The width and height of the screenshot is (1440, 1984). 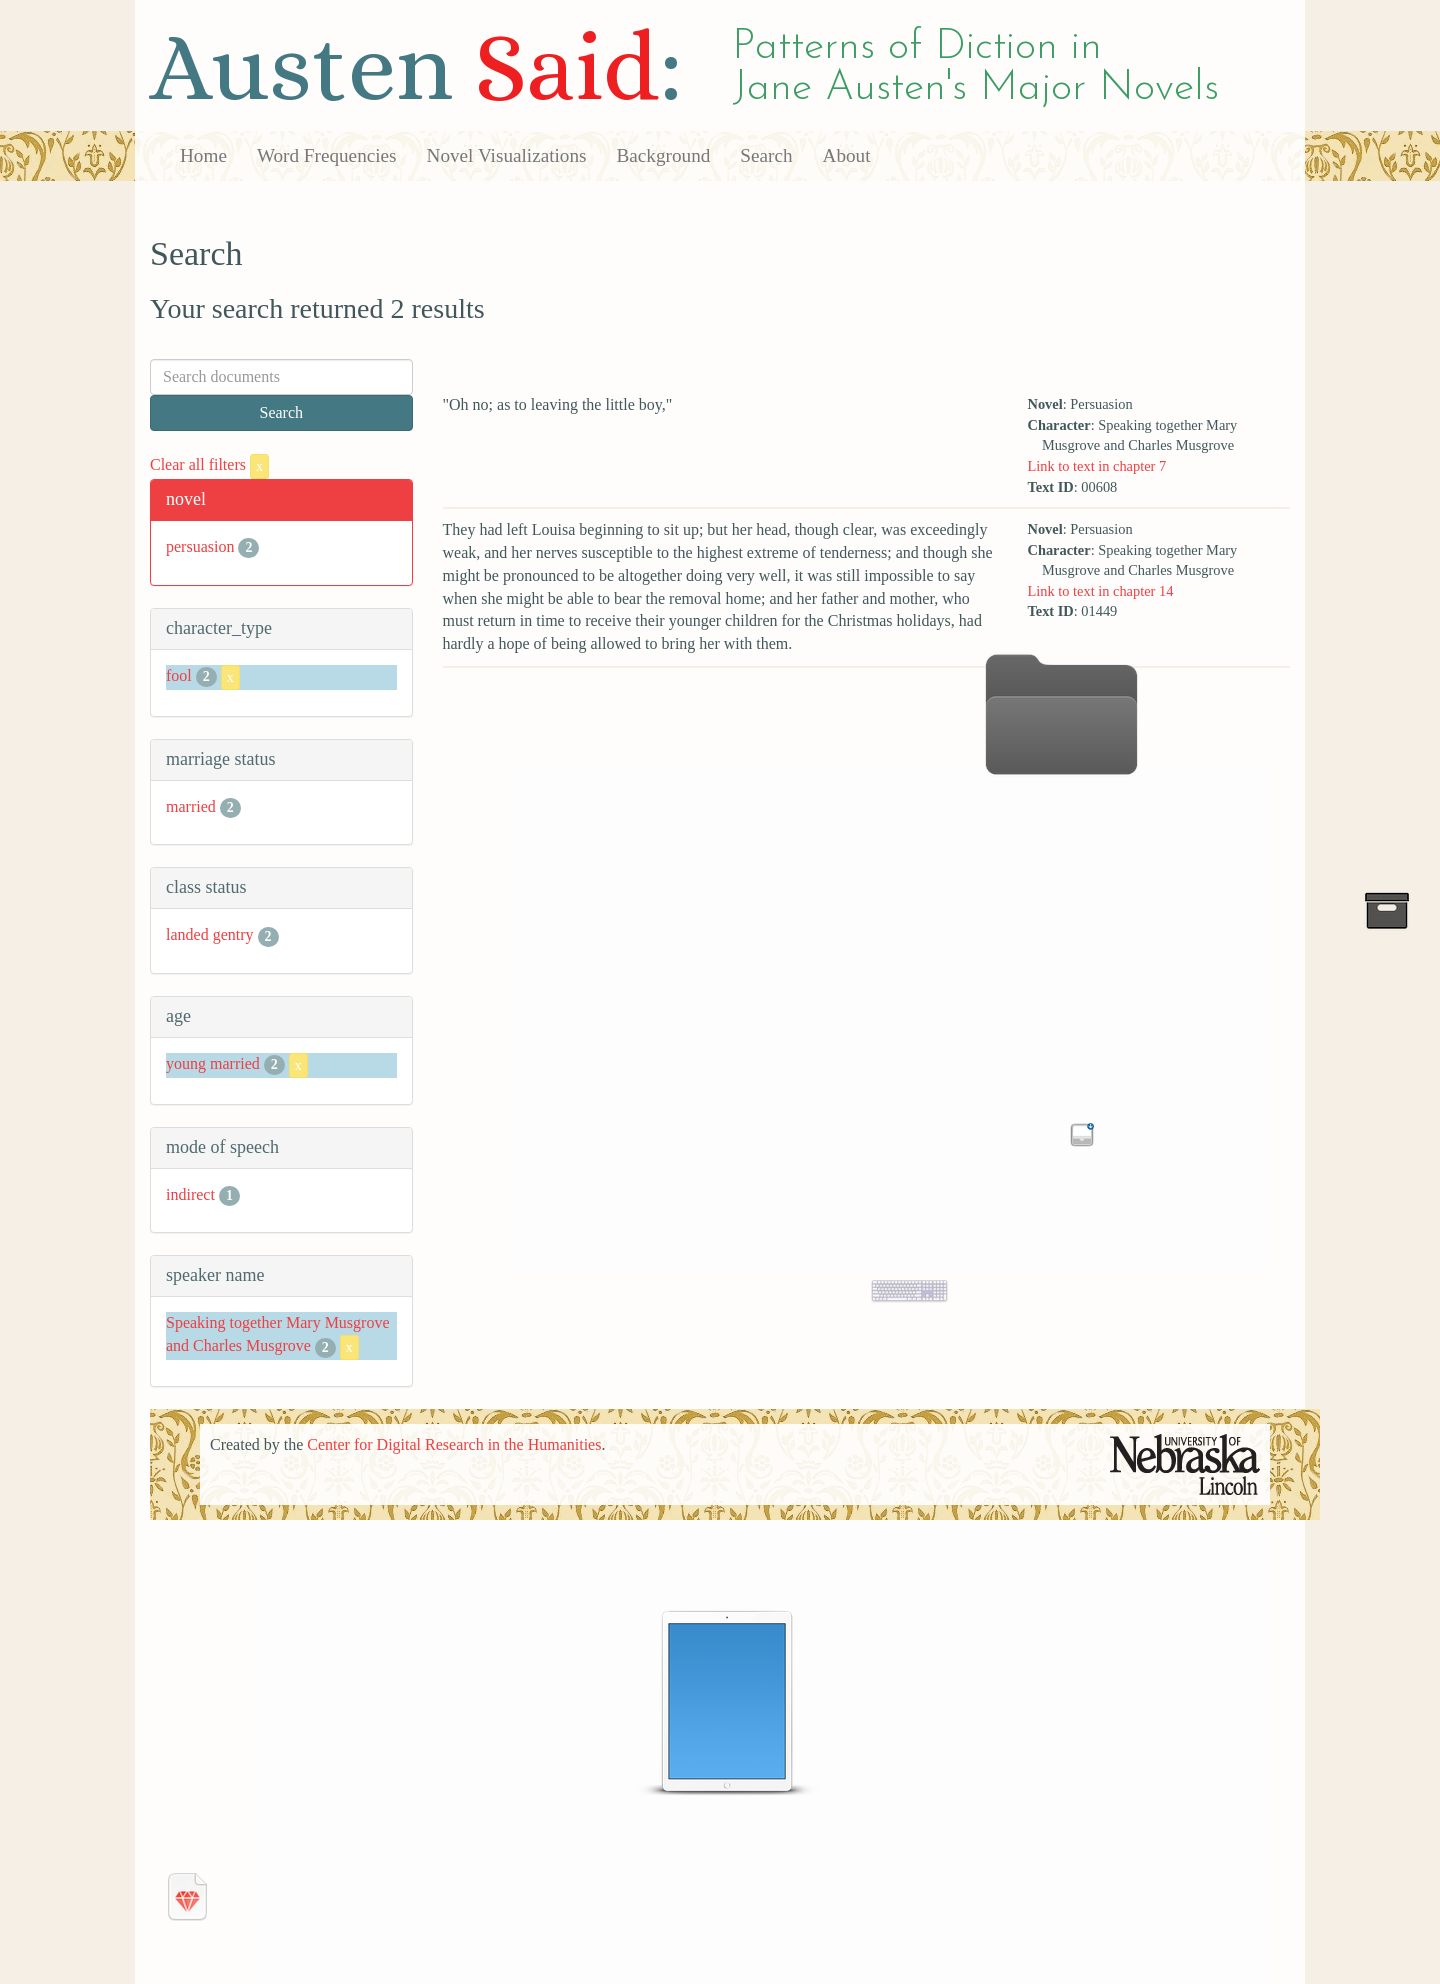 What do you see at coordinates (1061, 714) in the screenshot?
I see `open folder containing files or documents` at bounding box center [1061, 714].